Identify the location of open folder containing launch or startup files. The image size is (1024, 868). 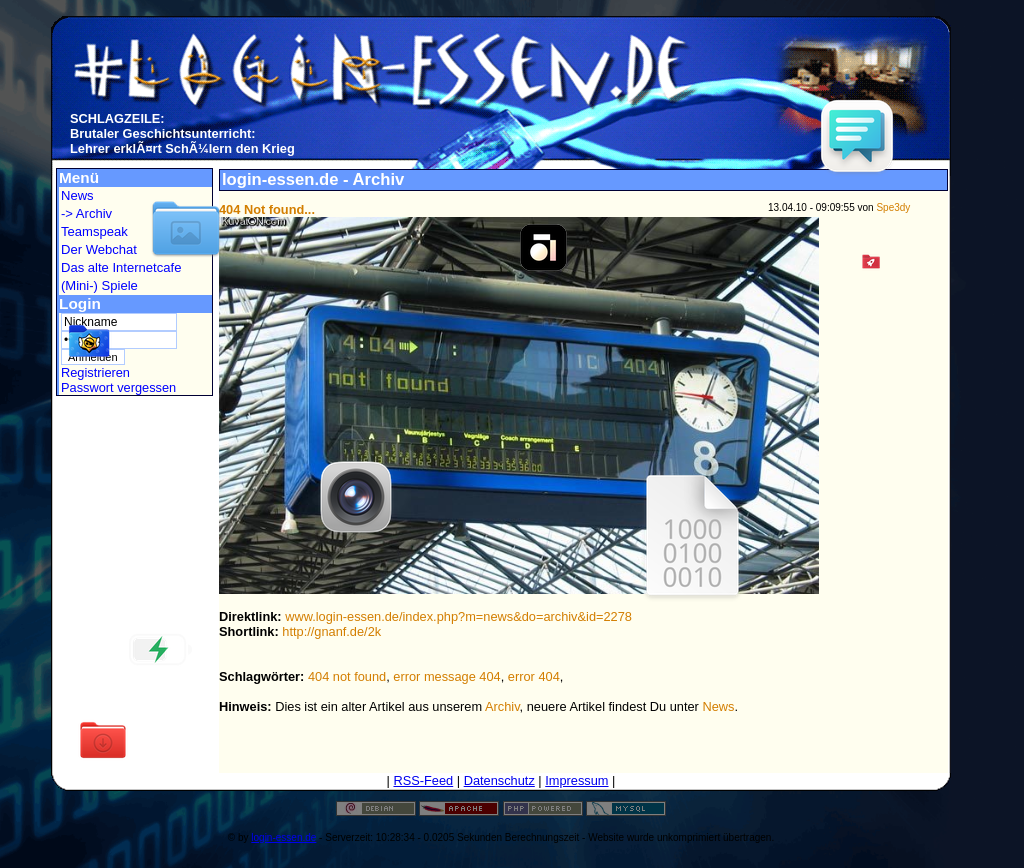
(871, 262).